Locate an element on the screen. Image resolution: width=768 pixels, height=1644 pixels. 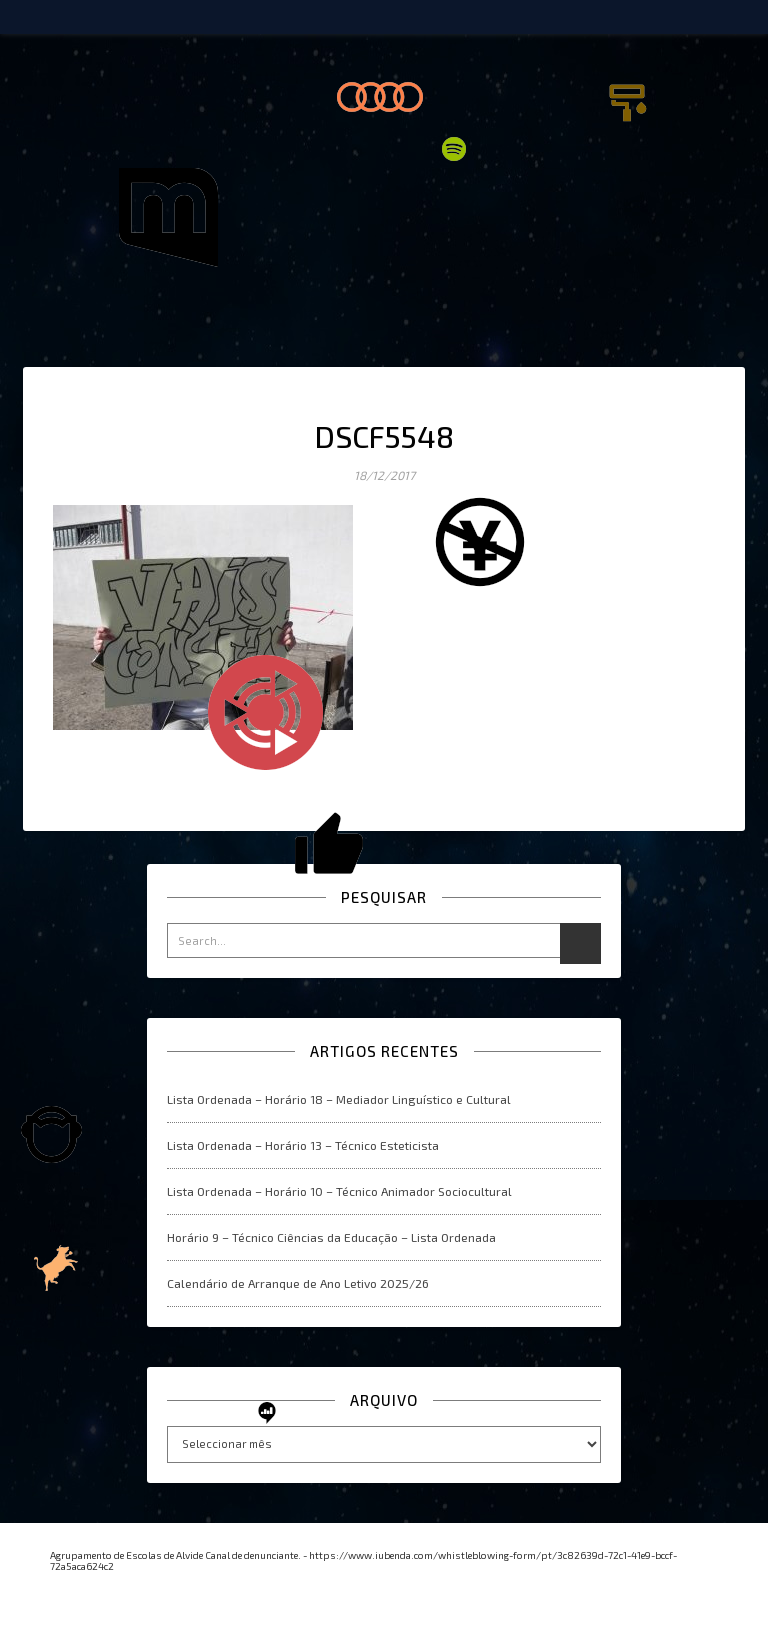
access painting or drawing tools is located at coordinates (627, 102).